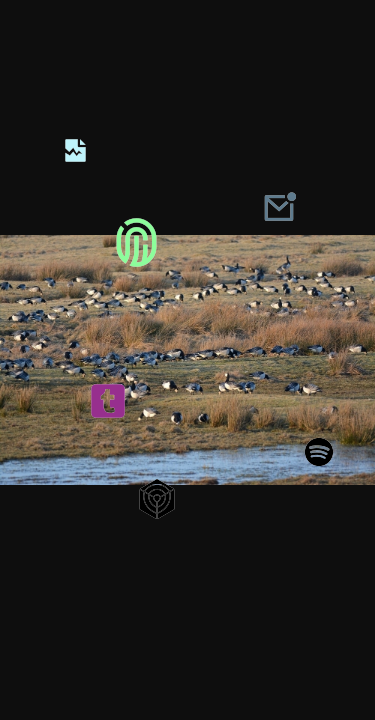  Describe the element at coordinates (279, 208) in the screenshot. I see `indicates unread mail or messages` at that location.